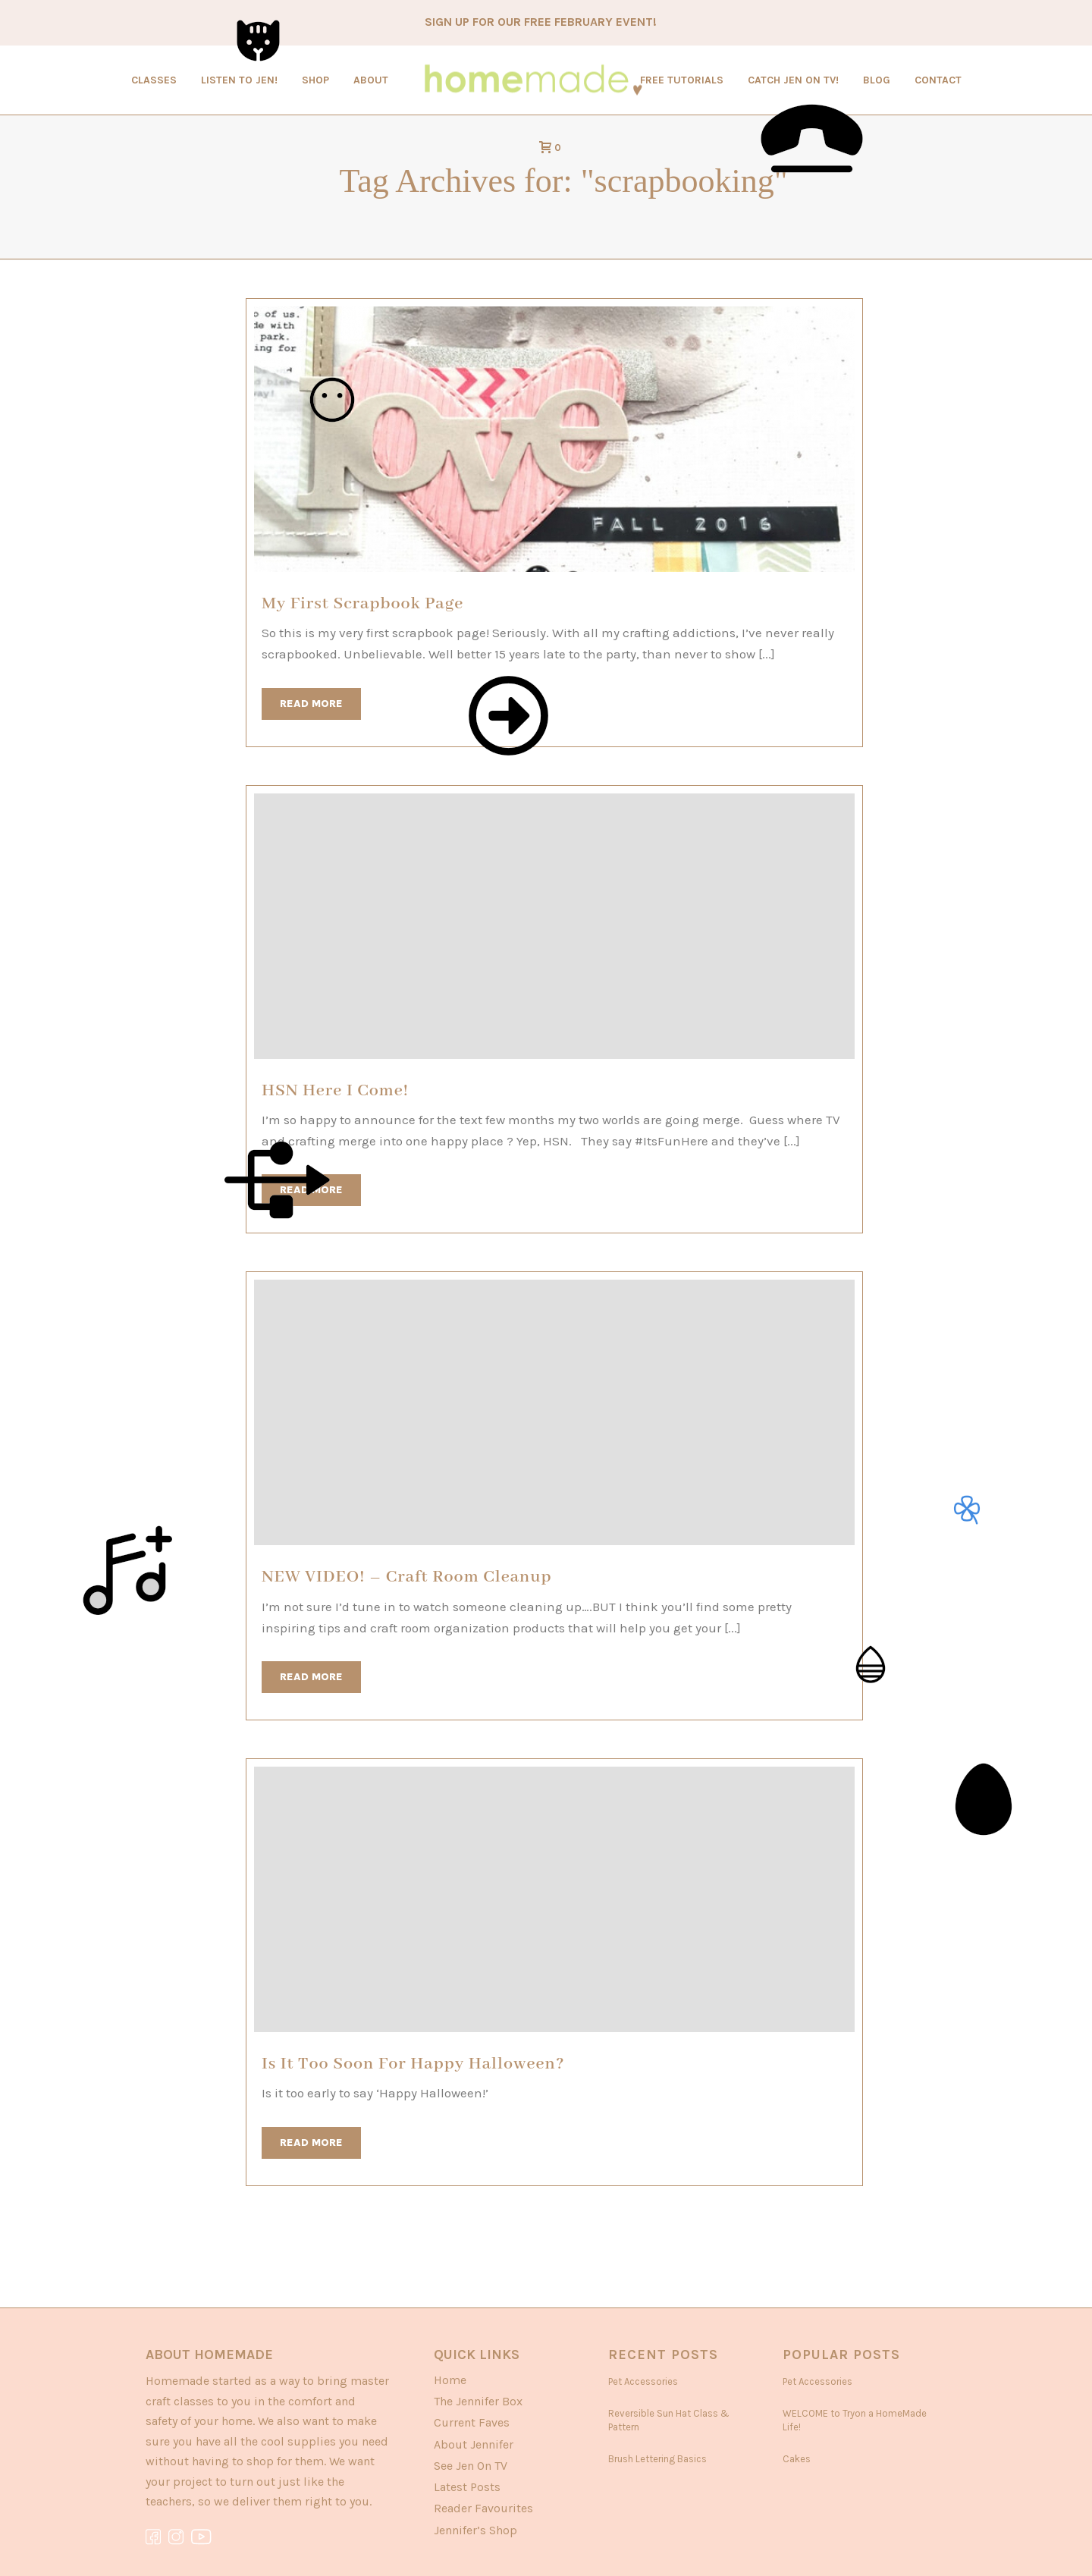 The image size is (1092, 2576). Describe the element at coordinates (811, 138) in the screenshot. I see `end the current phone call` at that location.